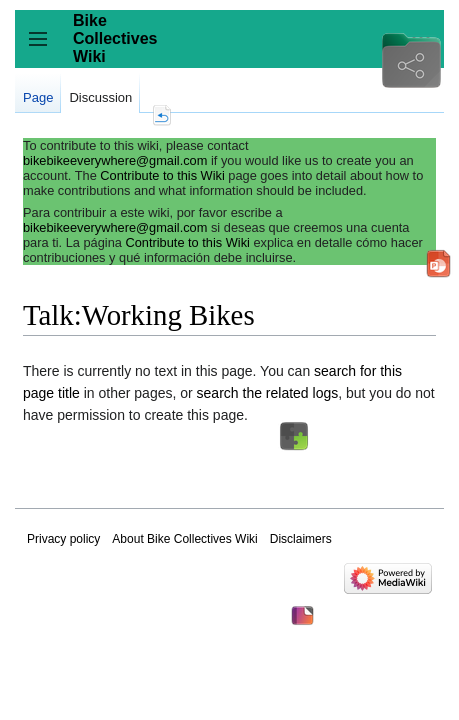 The width and height of the screenshot is (459, 720). I want to click on revert document to previous version, so click(162, 115).